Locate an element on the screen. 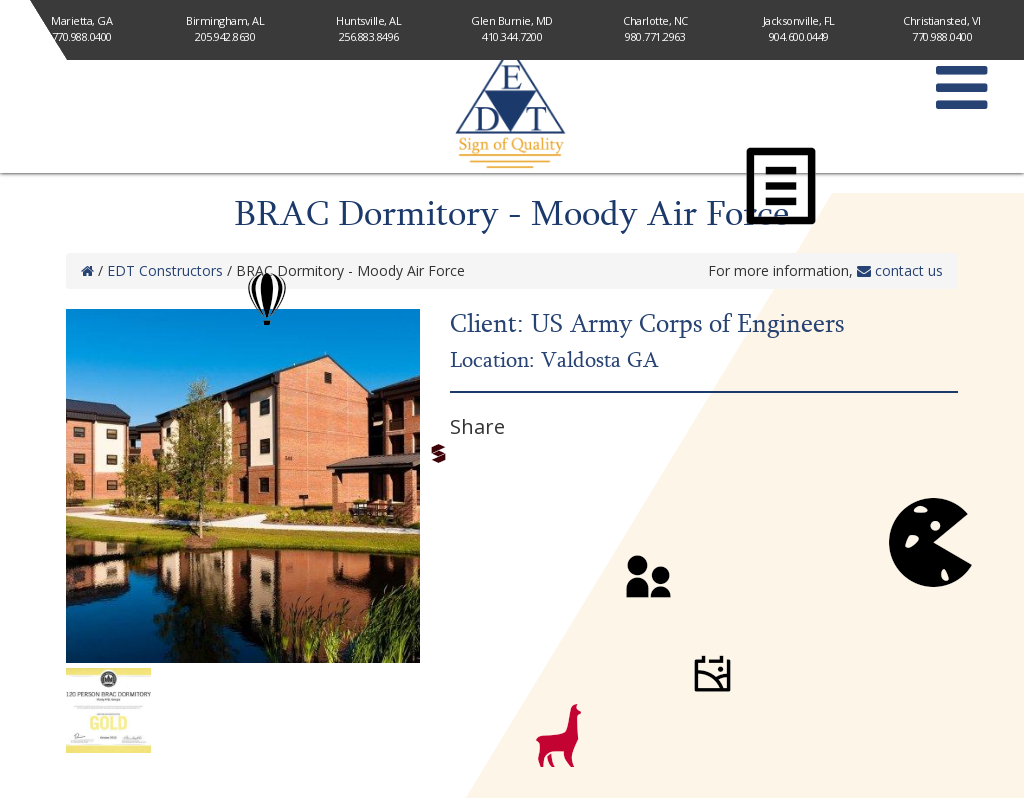 The height and width of the screenshot is (798, 1024). view photo gallery is located at coordinates (712, 675).